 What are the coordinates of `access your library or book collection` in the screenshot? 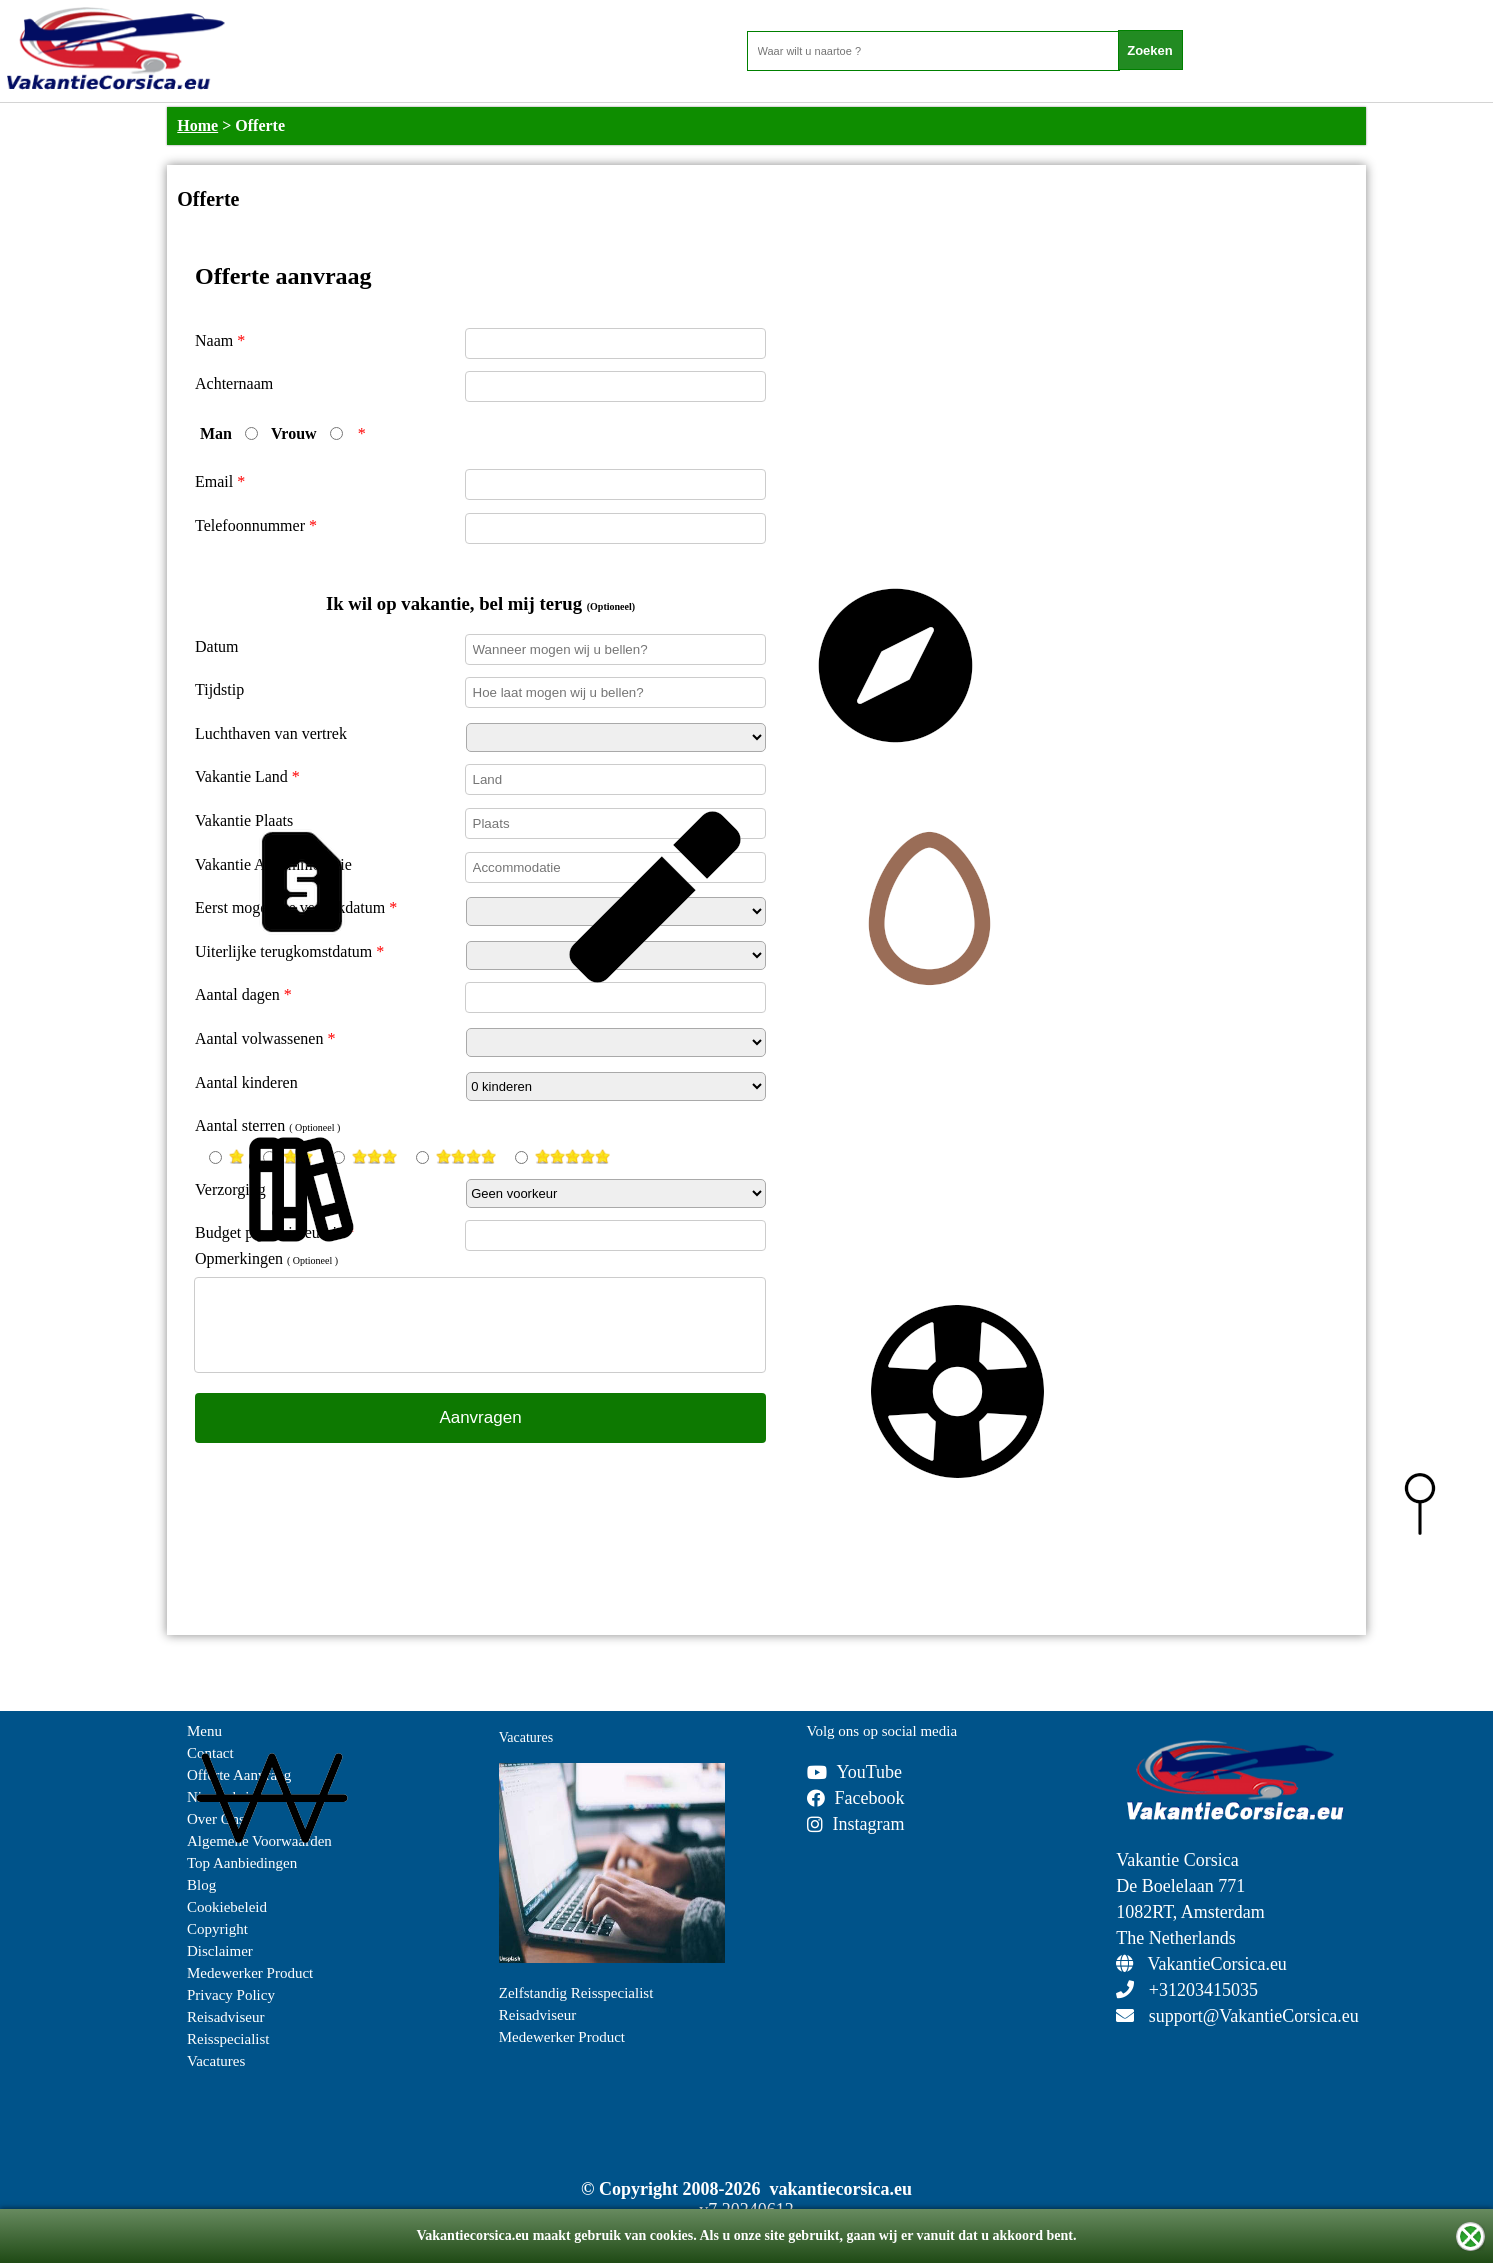 It's located at (295, 1189).